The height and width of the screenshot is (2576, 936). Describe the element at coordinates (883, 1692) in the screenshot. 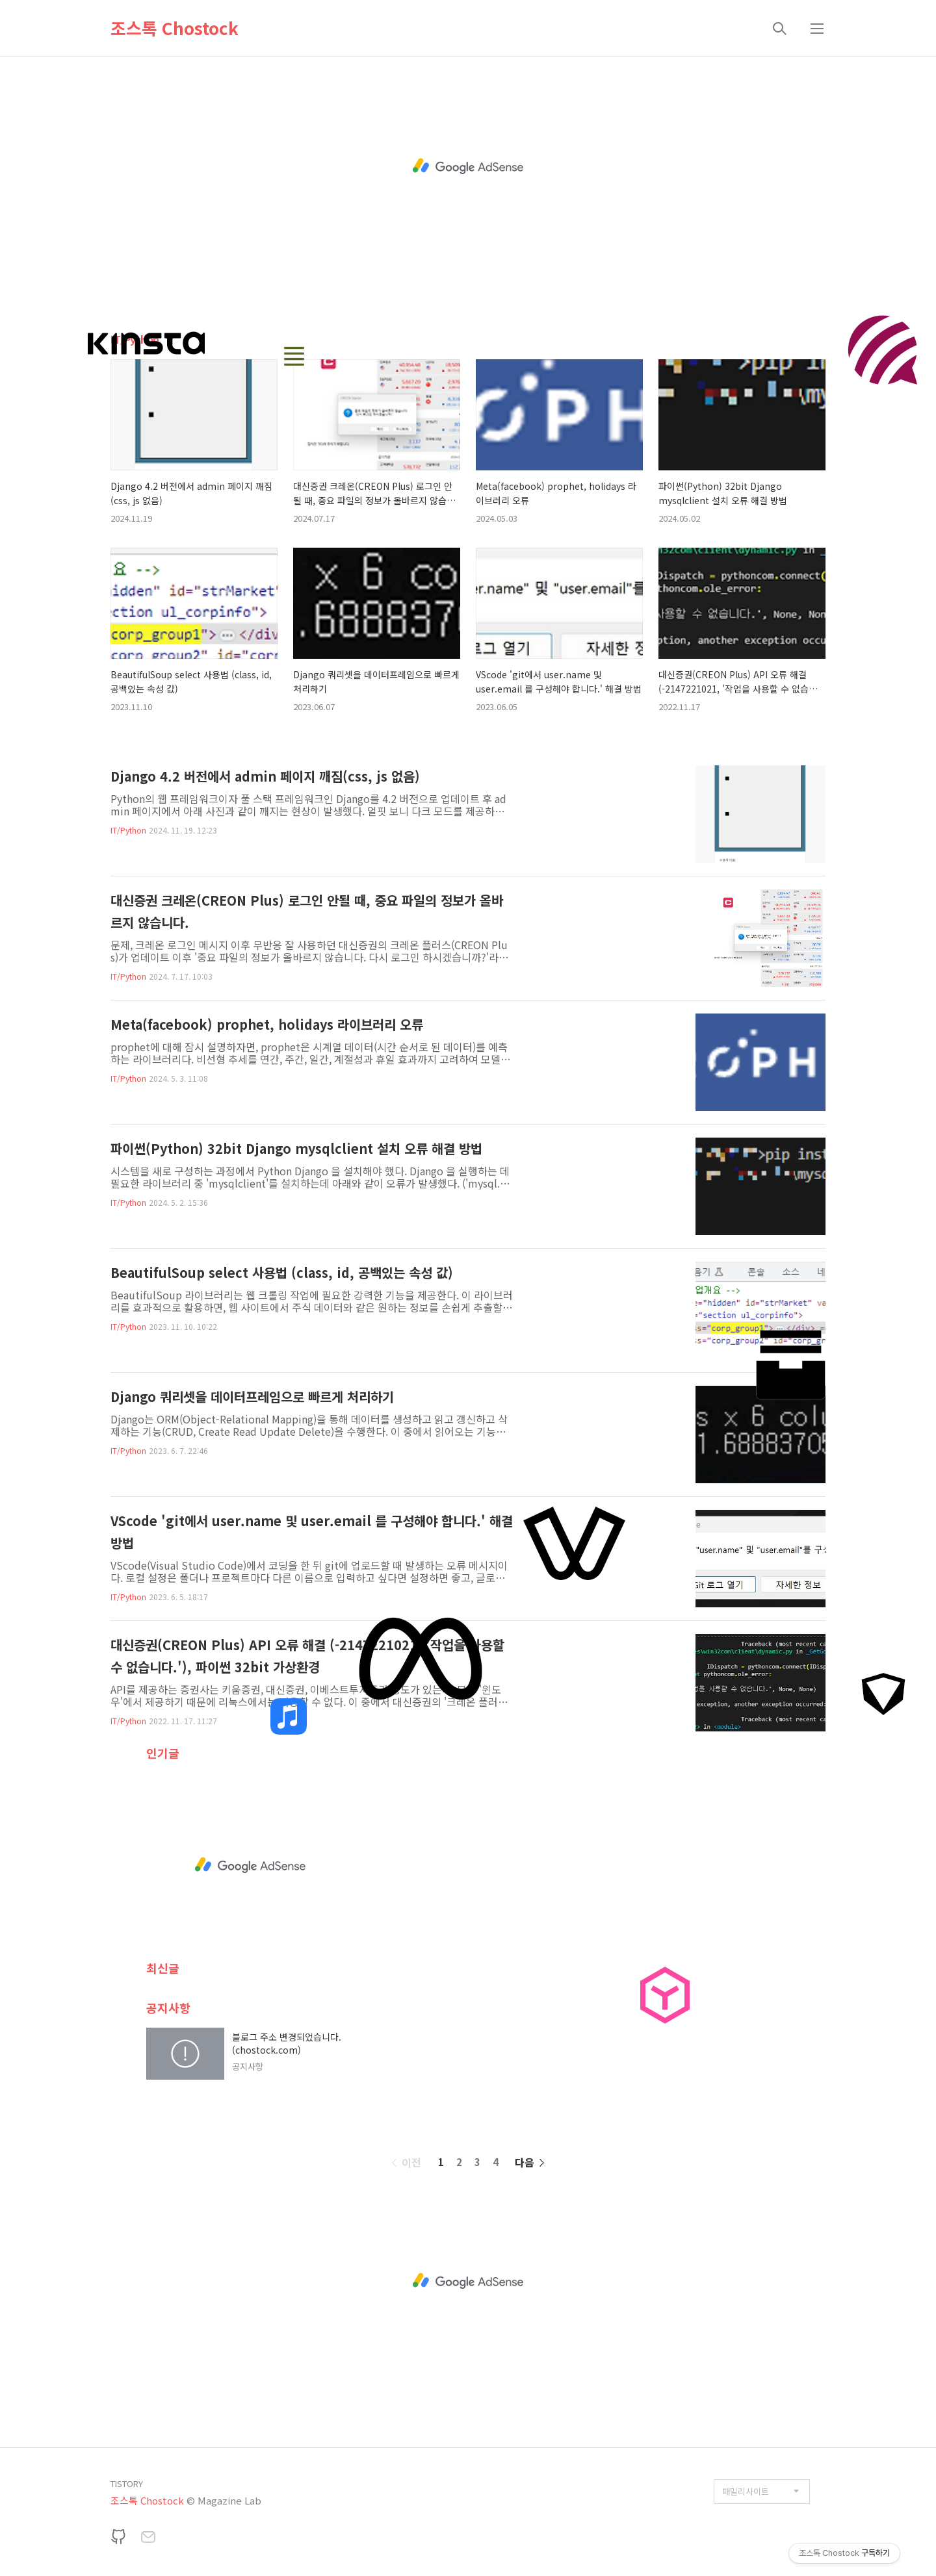

I see `openbase logo` at that location.